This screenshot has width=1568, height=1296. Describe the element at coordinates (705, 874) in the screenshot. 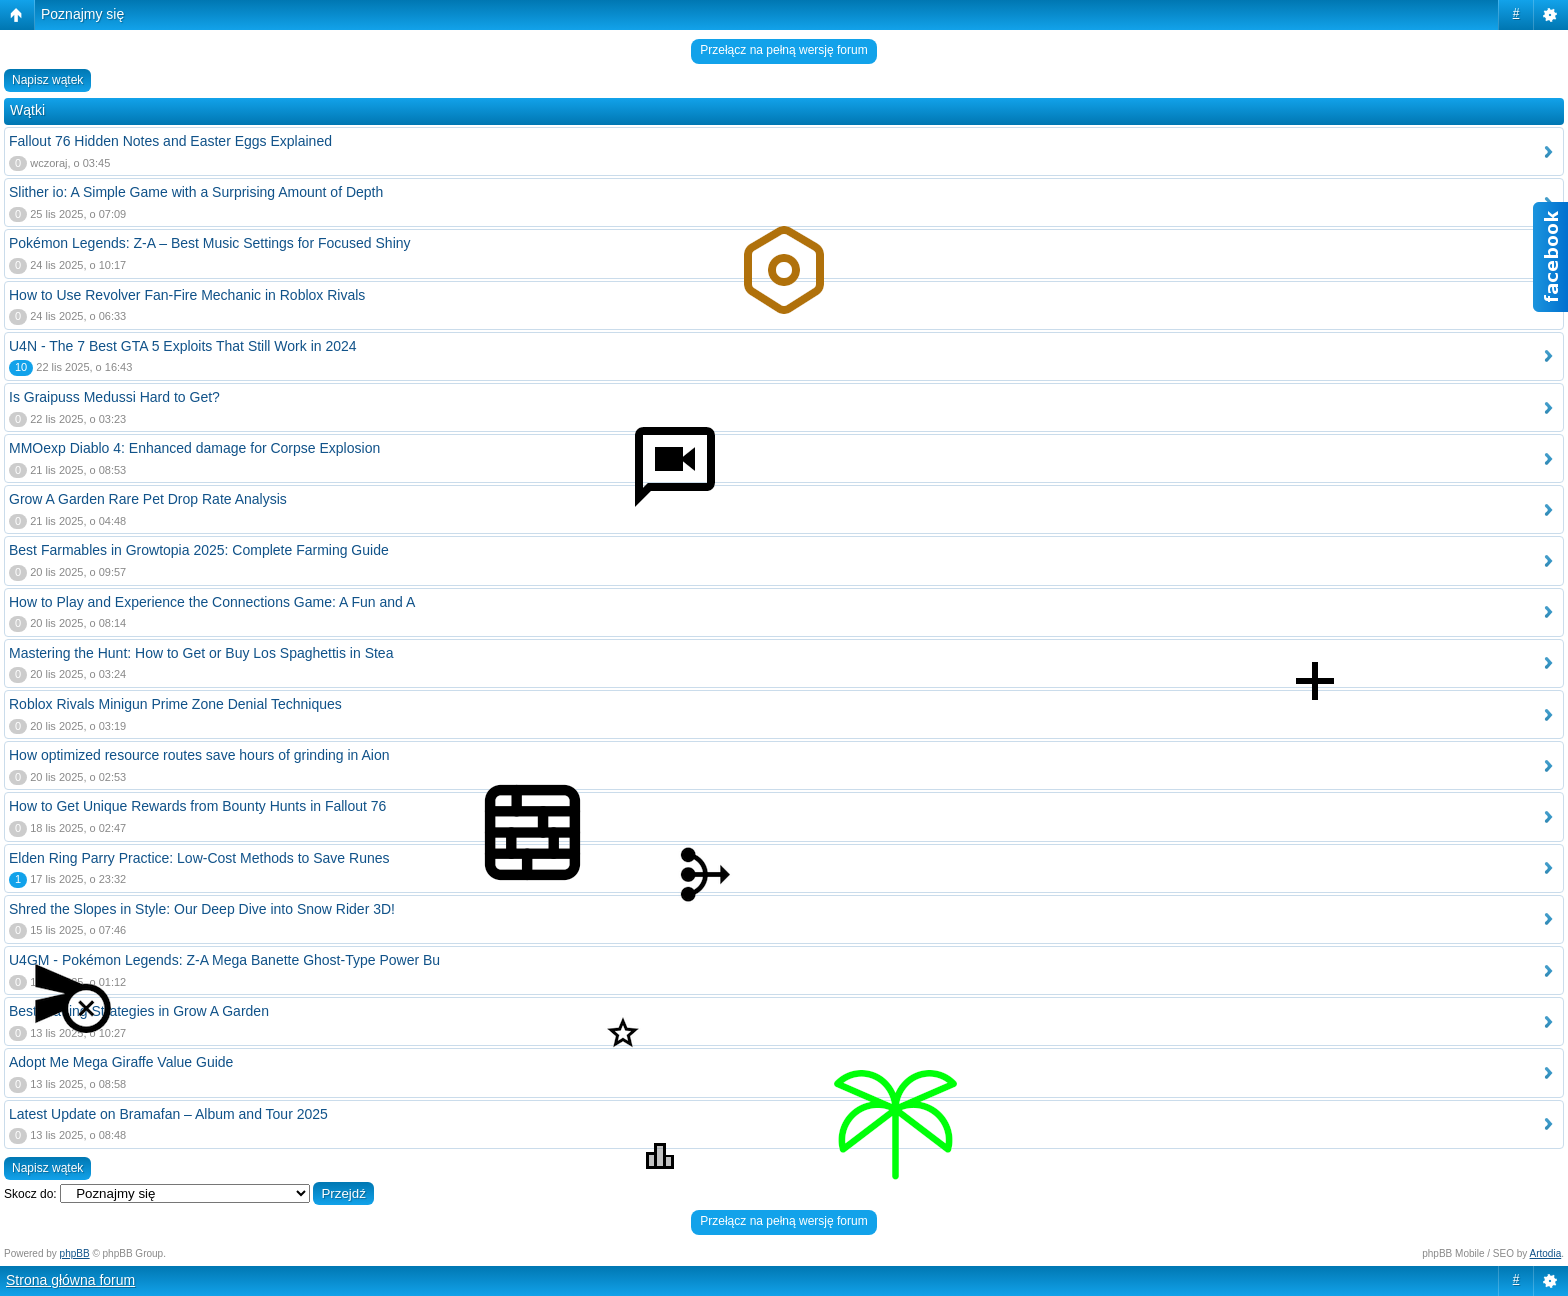

I see `merge or combine multiple inputs into one output` at that location.